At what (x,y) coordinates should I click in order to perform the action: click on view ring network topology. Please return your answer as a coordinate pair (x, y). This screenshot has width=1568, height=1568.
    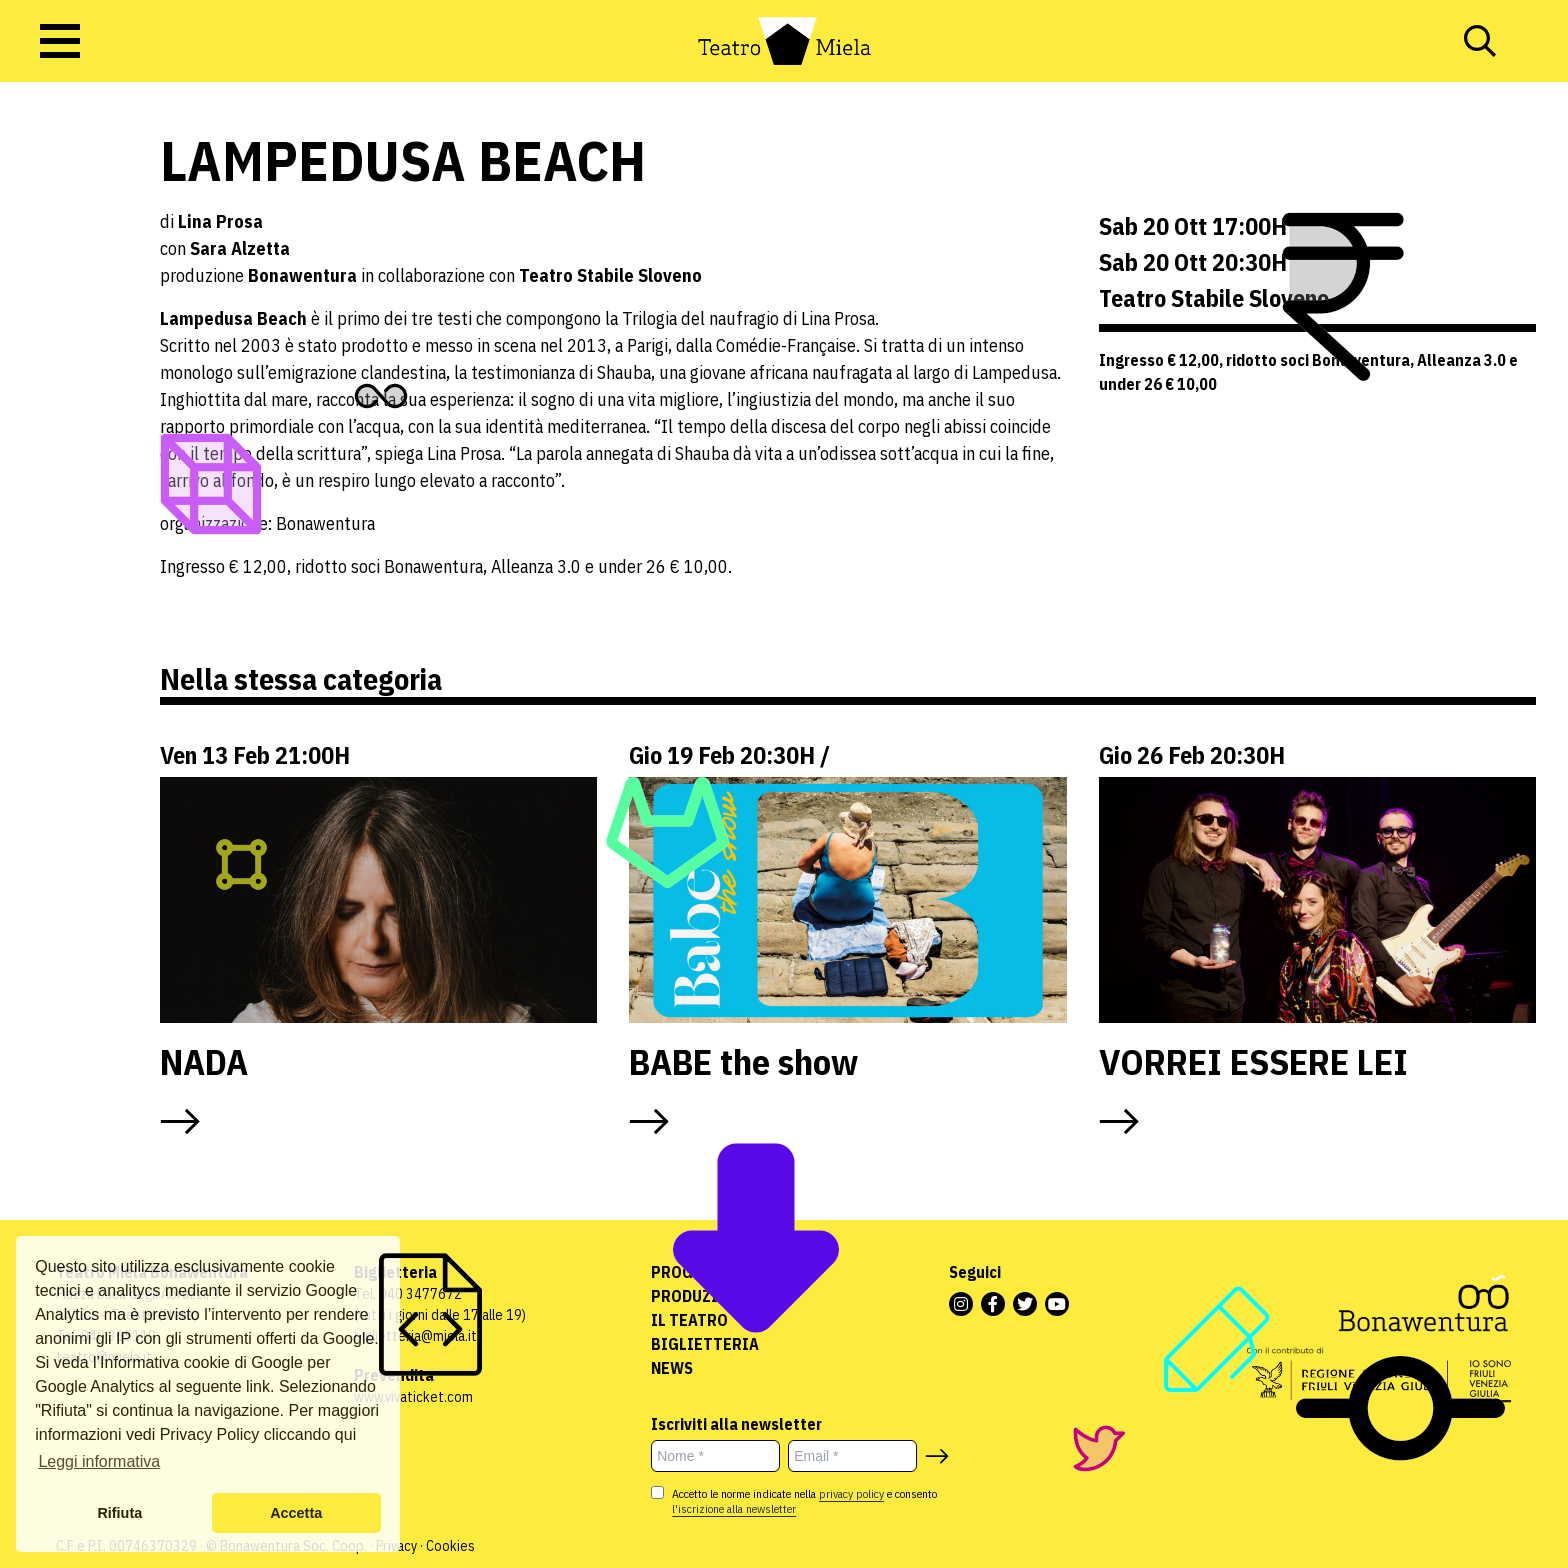
    Looking at the image, I should click on (241, 864).